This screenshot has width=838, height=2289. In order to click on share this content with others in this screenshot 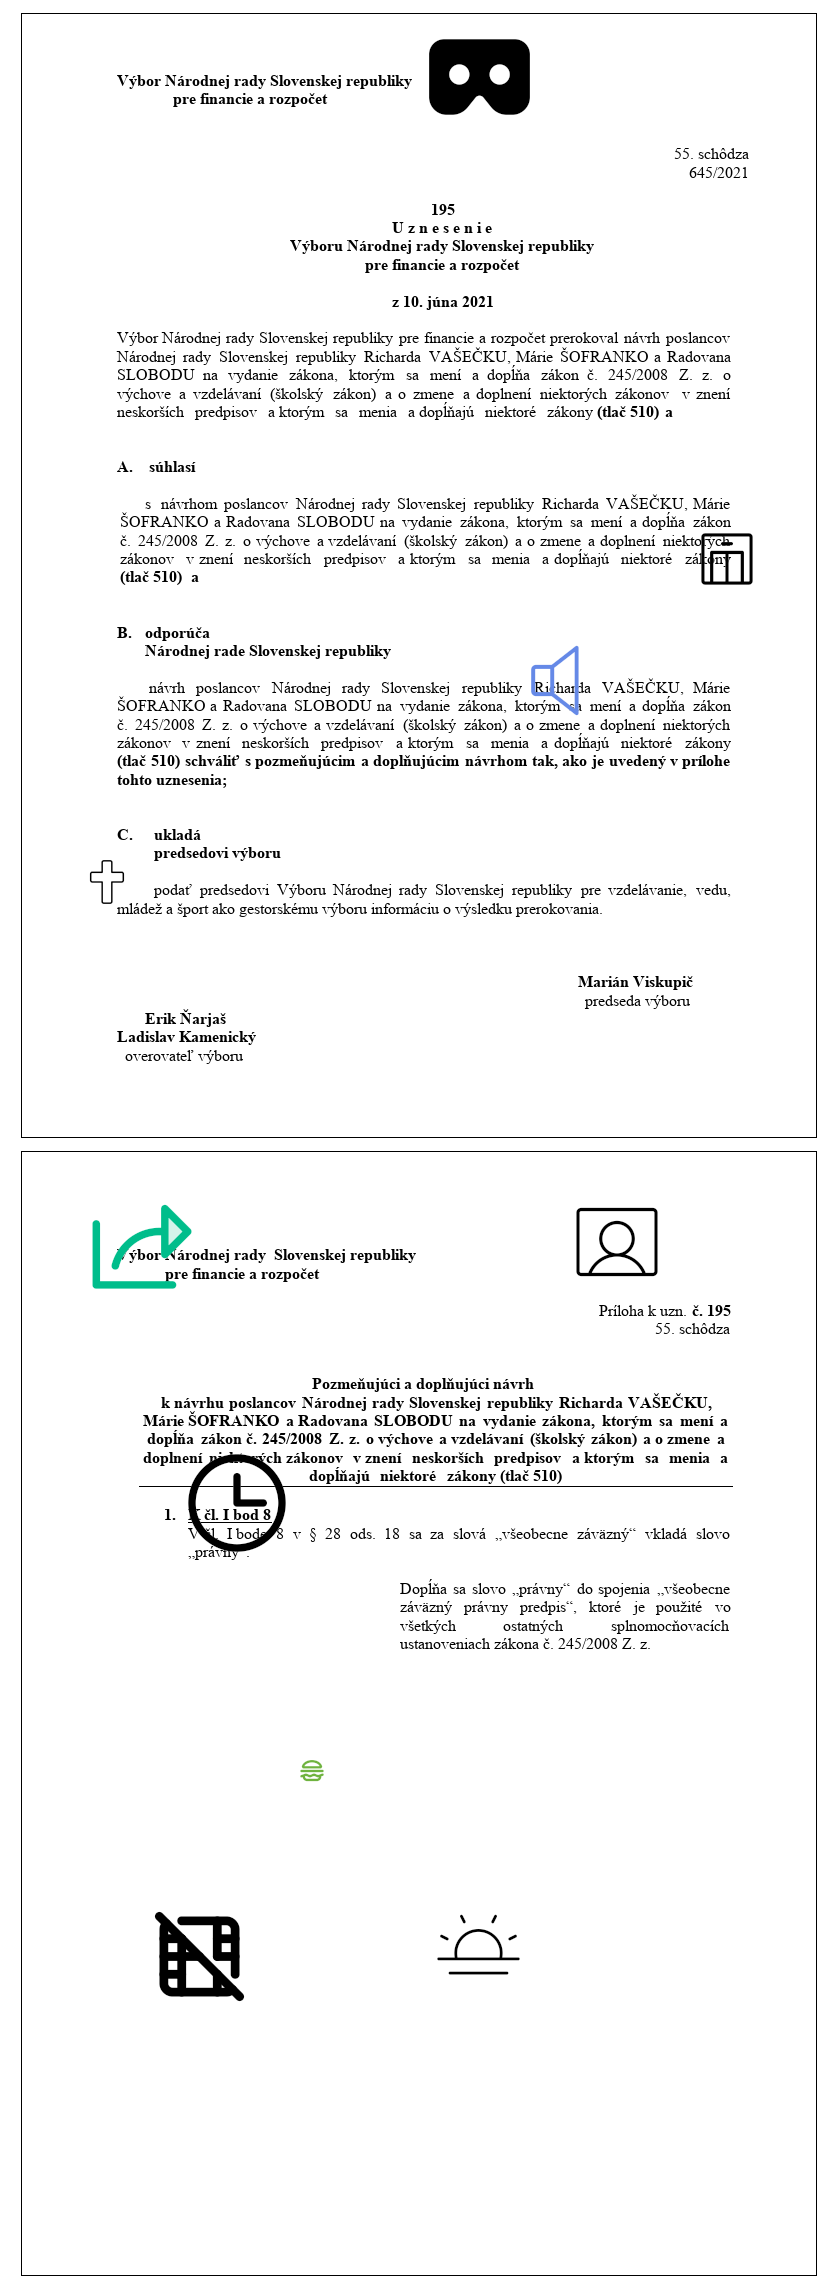, I will do `click(142, 1243)`.